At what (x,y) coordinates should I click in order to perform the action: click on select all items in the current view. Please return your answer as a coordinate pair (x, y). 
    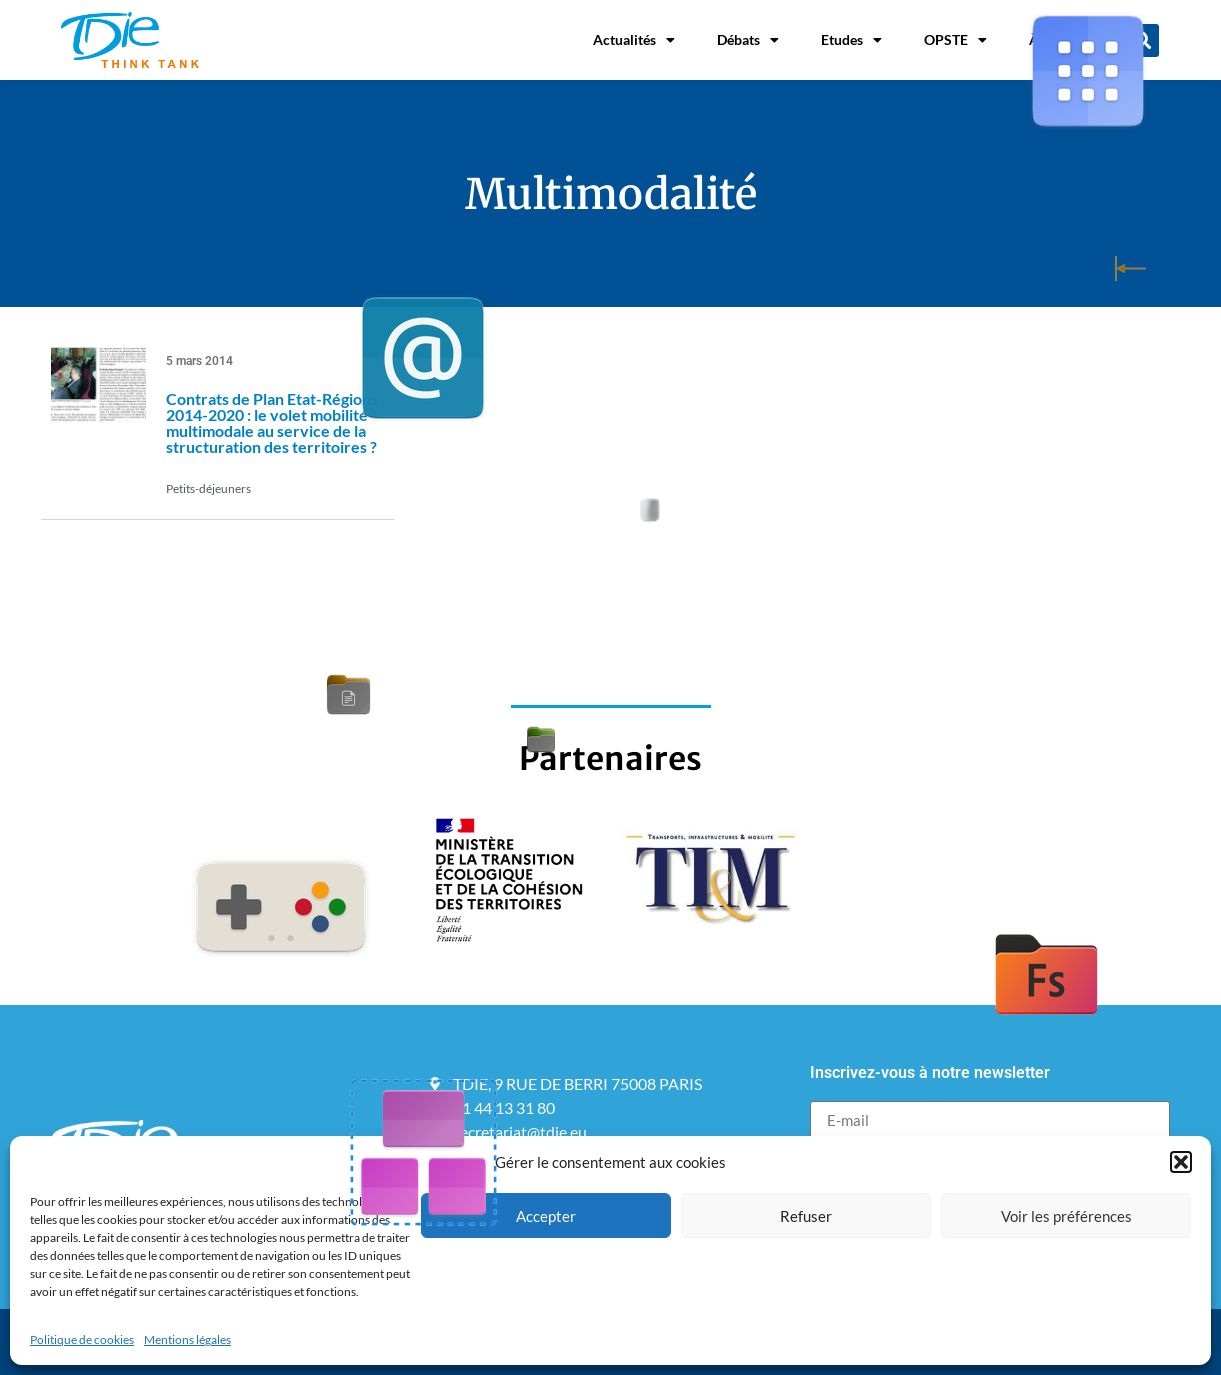
    Looking at the image, I should click on (423, 1152).